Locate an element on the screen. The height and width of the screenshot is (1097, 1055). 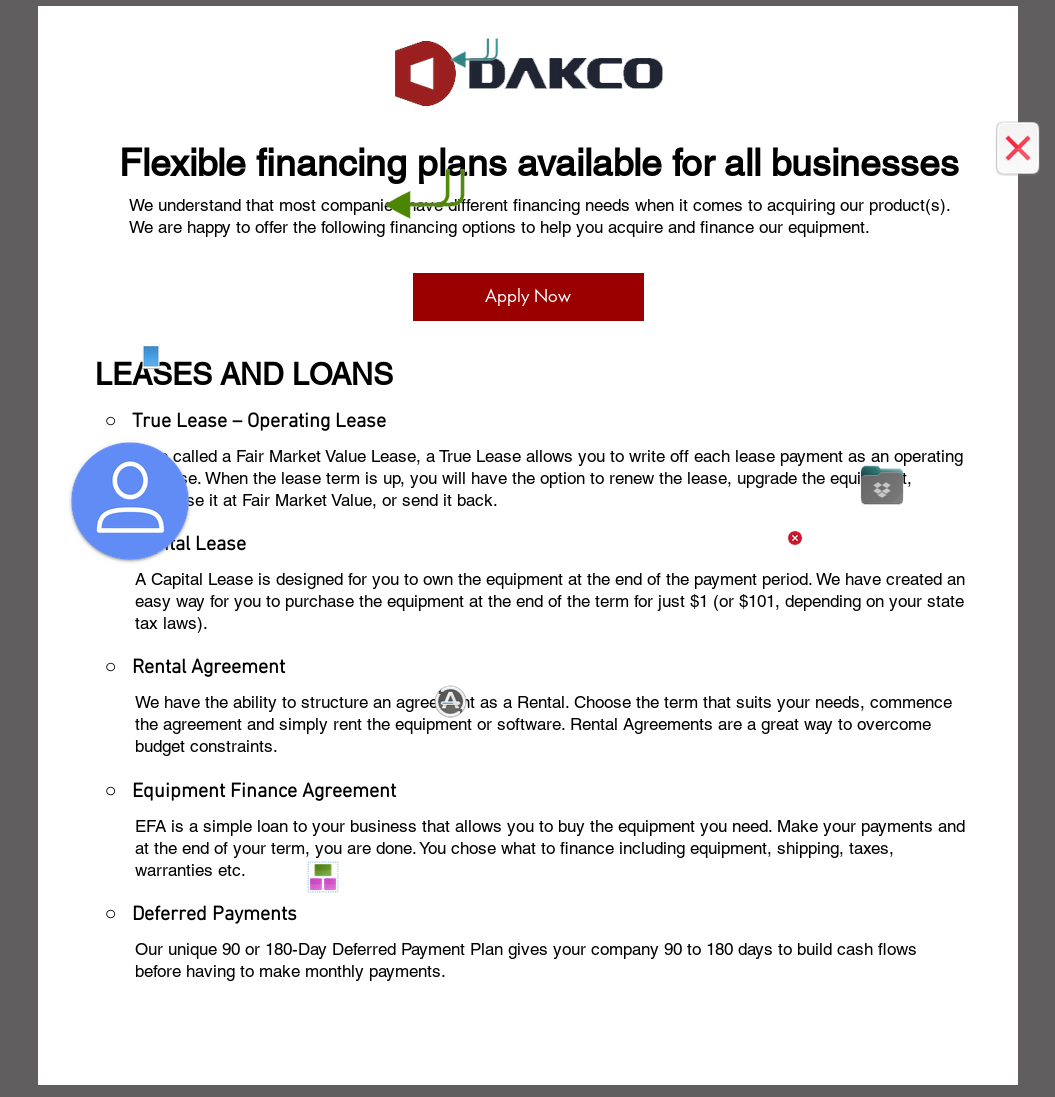
iPad mini device connected via cellular is located at coordinates (151, 354).